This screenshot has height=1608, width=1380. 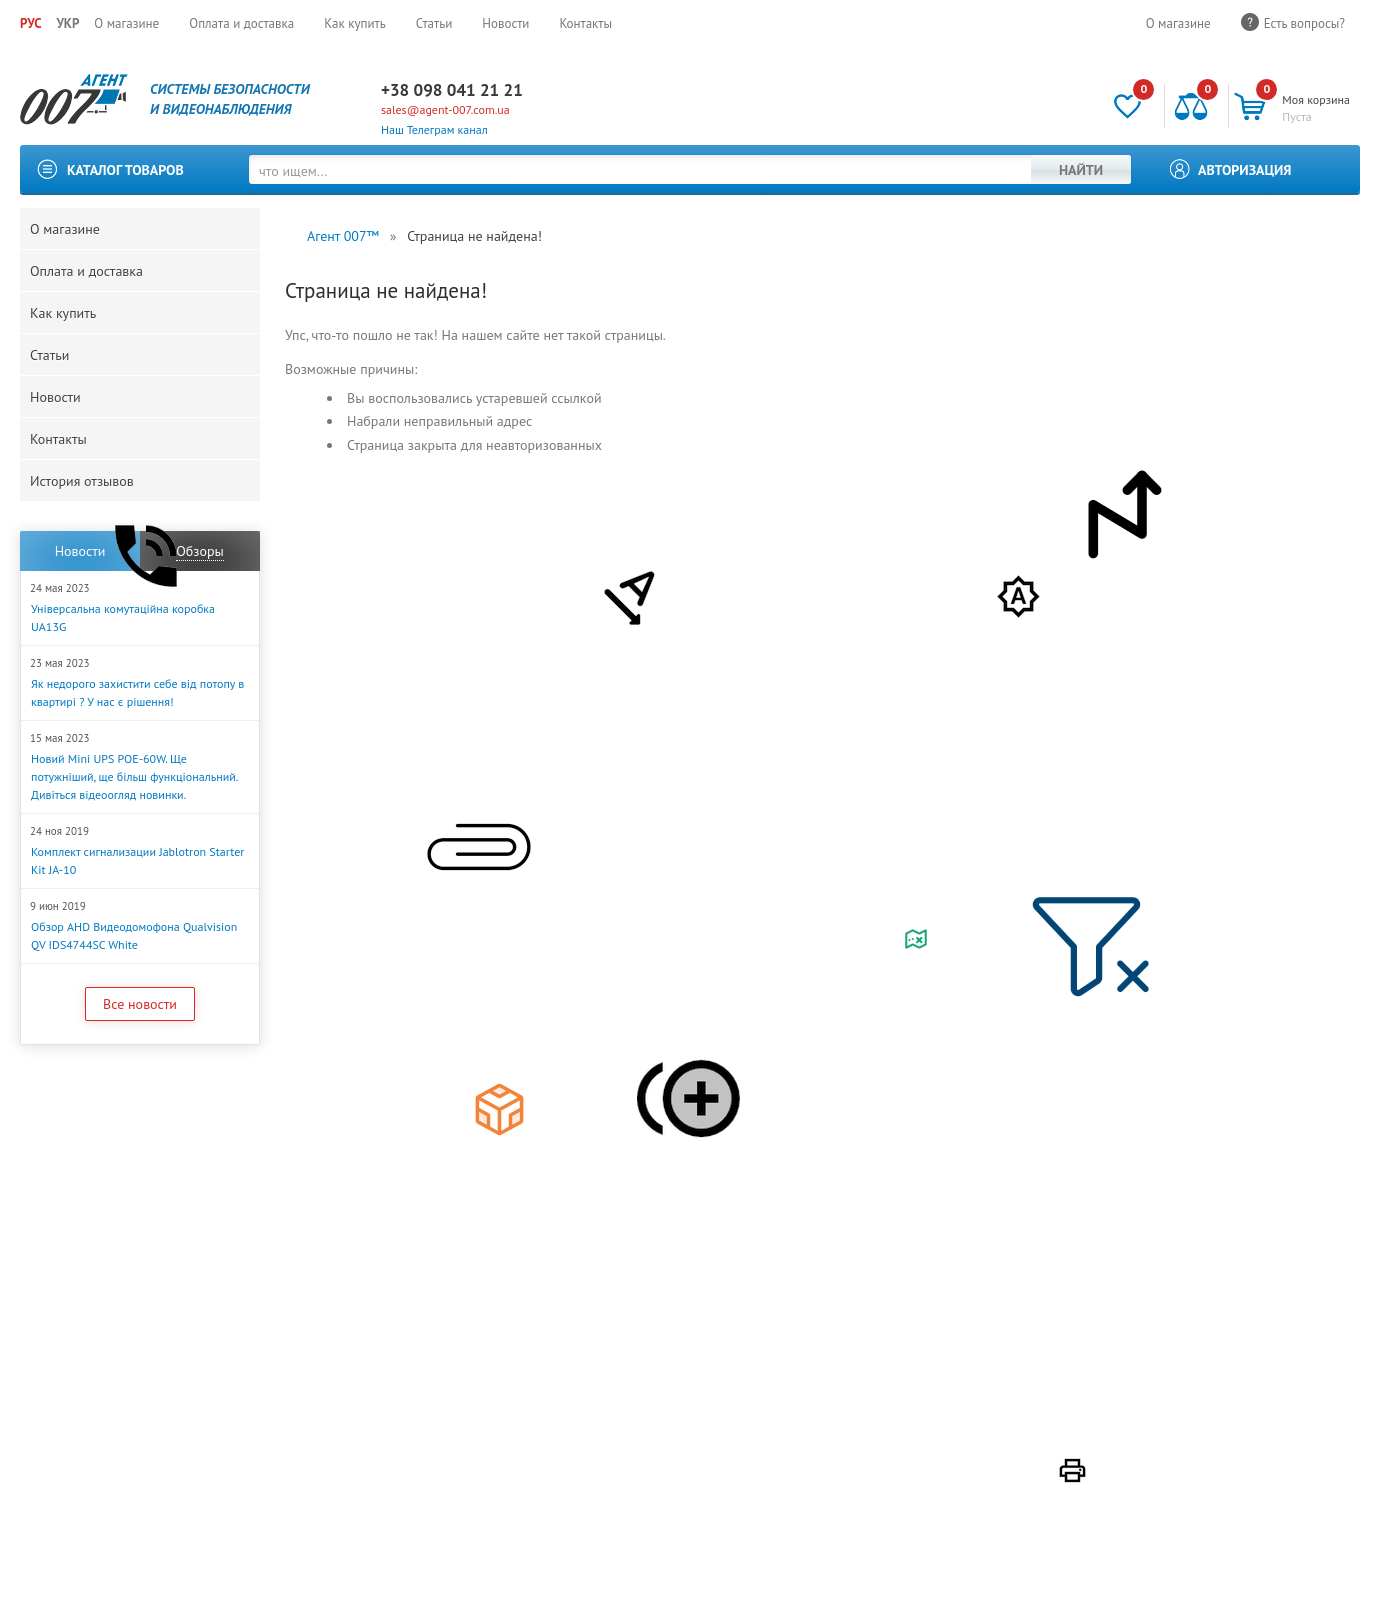 What do you see at coordinates (1122, 514) in the screenshot?
I see `indicates an indirect or alternate route` at bounding box center [1122, 514].